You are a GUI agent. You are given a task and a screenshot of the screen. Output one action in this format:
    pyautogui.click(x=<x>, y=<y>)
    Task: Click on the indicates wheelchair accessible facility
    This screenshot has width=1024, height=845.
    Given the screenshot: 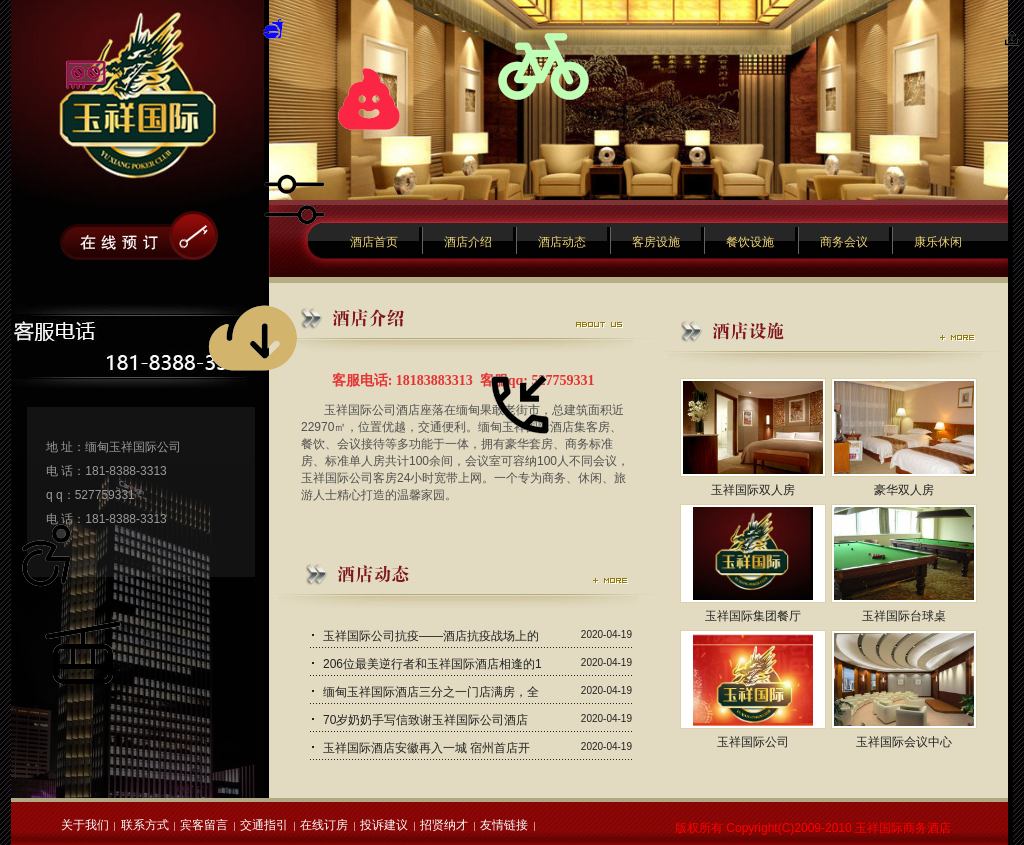 What is the action you would take?
    pyautogui.click(x=47, y=556)
    